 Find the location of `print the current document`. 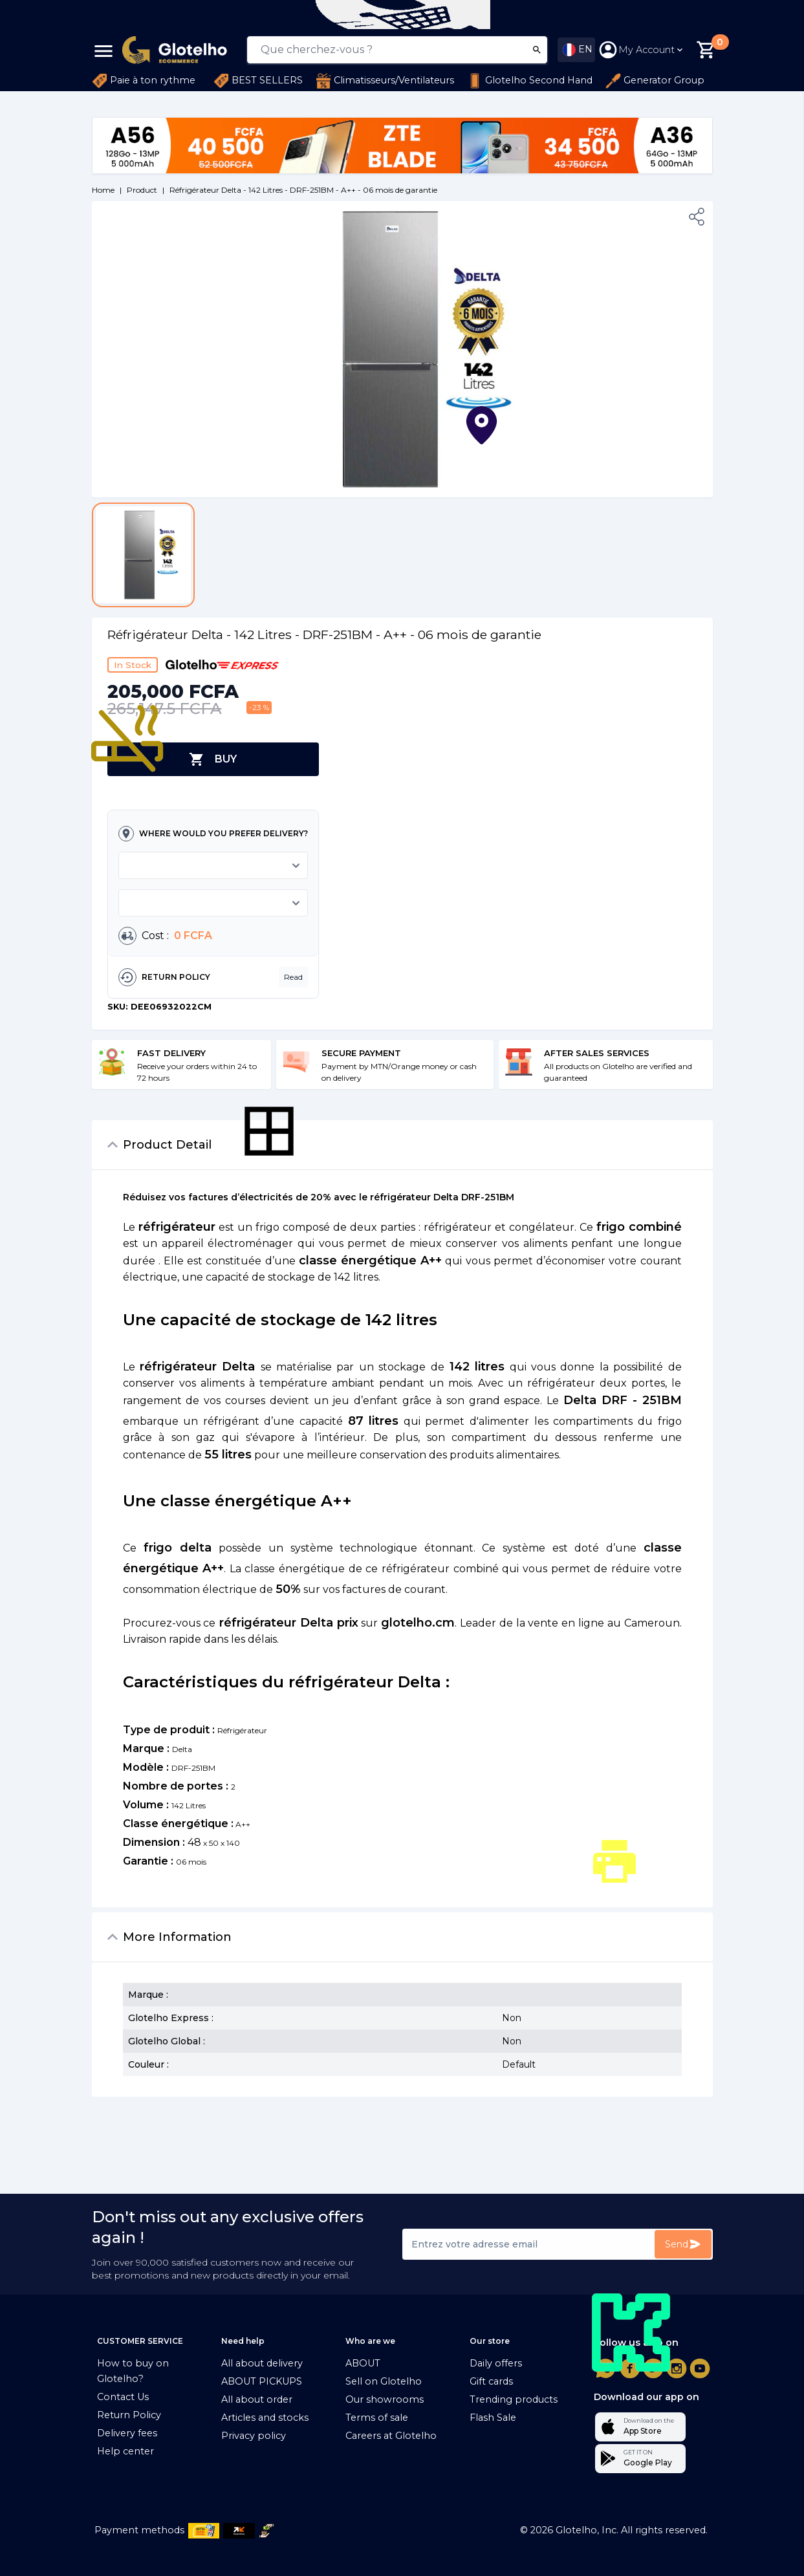

print the current document is located at coordinates (614, 1861).